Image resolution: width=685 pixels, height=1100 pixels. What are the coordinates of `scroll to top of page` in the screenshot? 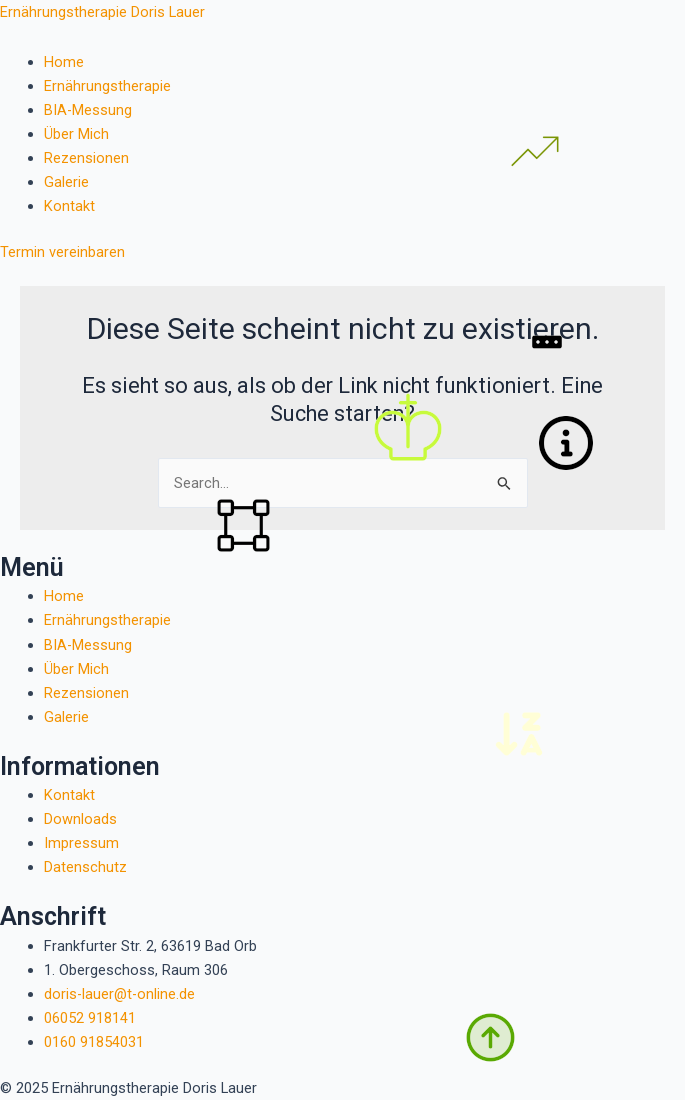 It's located at (490, 1037).